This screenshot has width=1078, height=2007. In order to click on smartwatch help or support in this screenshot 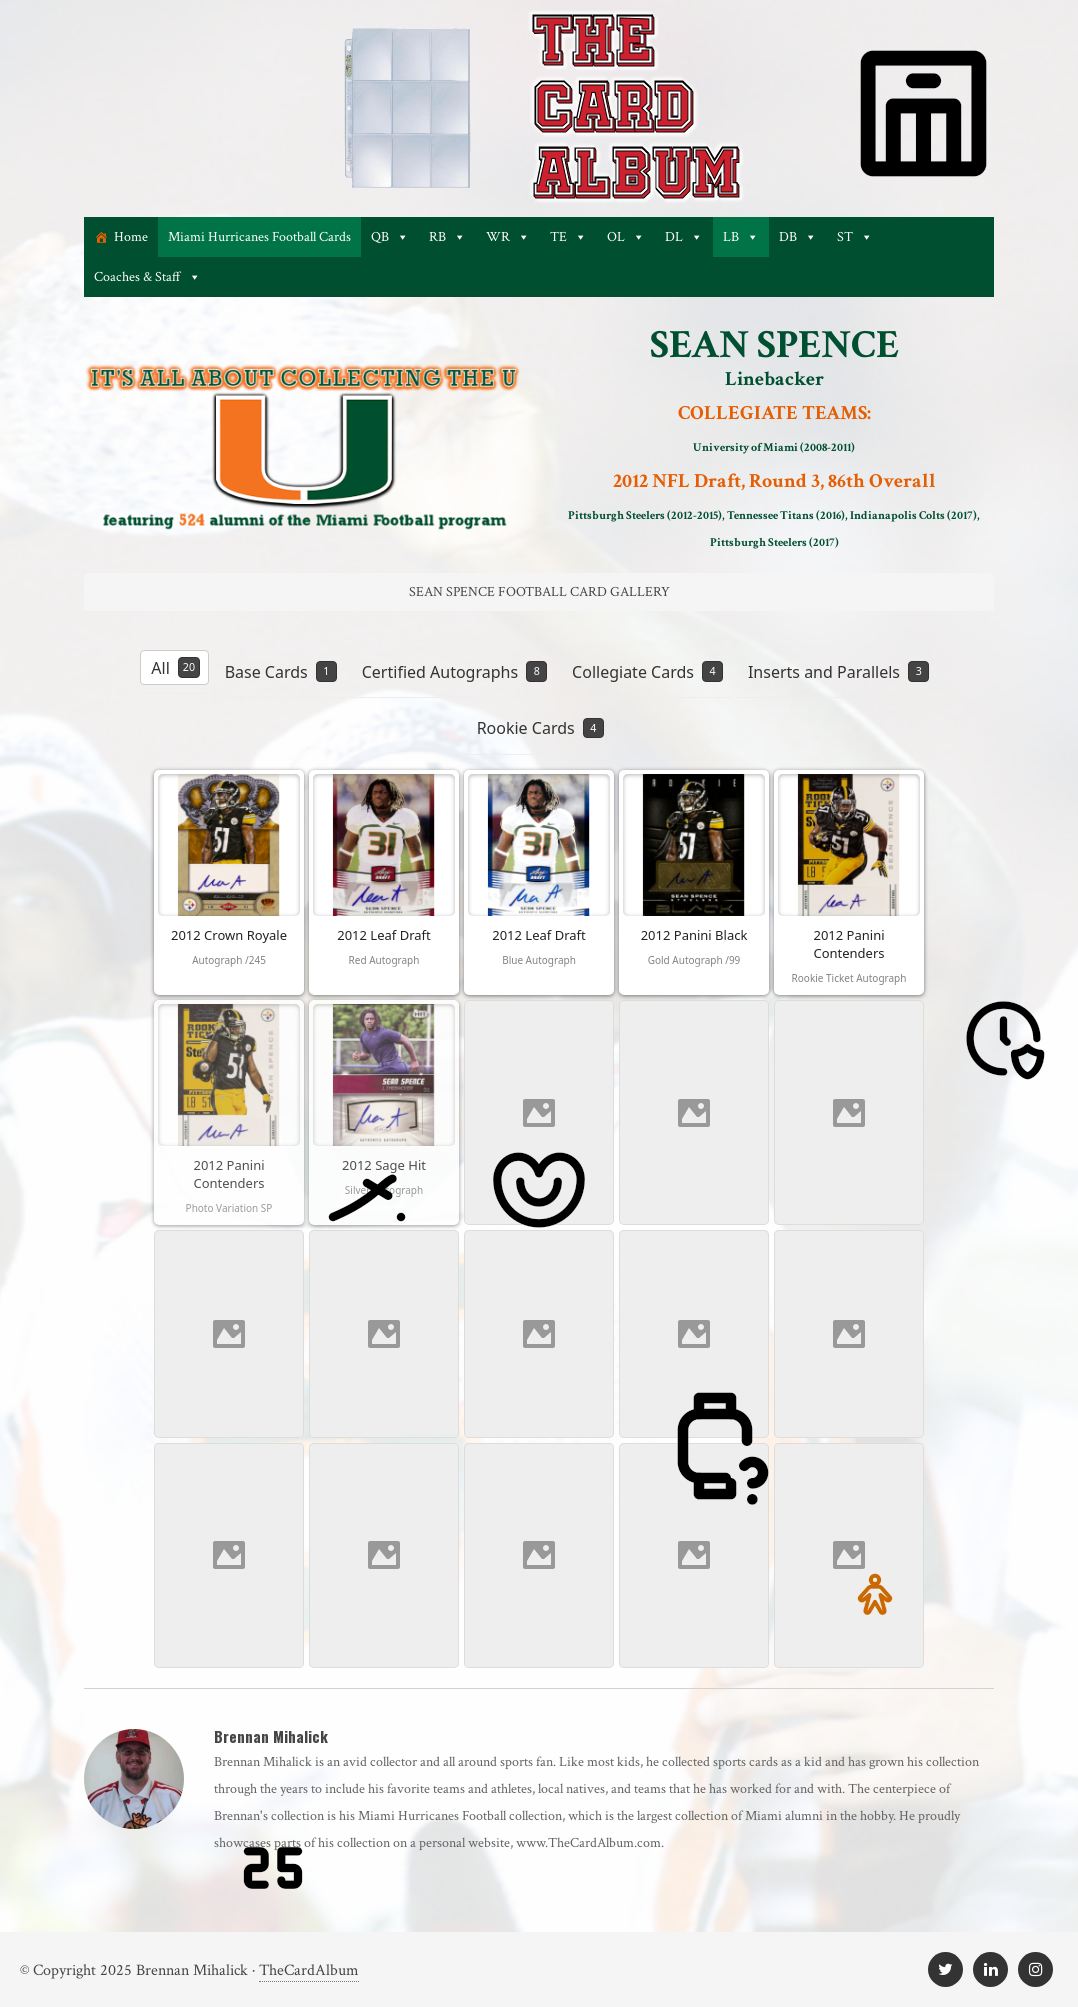, I will do `click(715, 1446)`.